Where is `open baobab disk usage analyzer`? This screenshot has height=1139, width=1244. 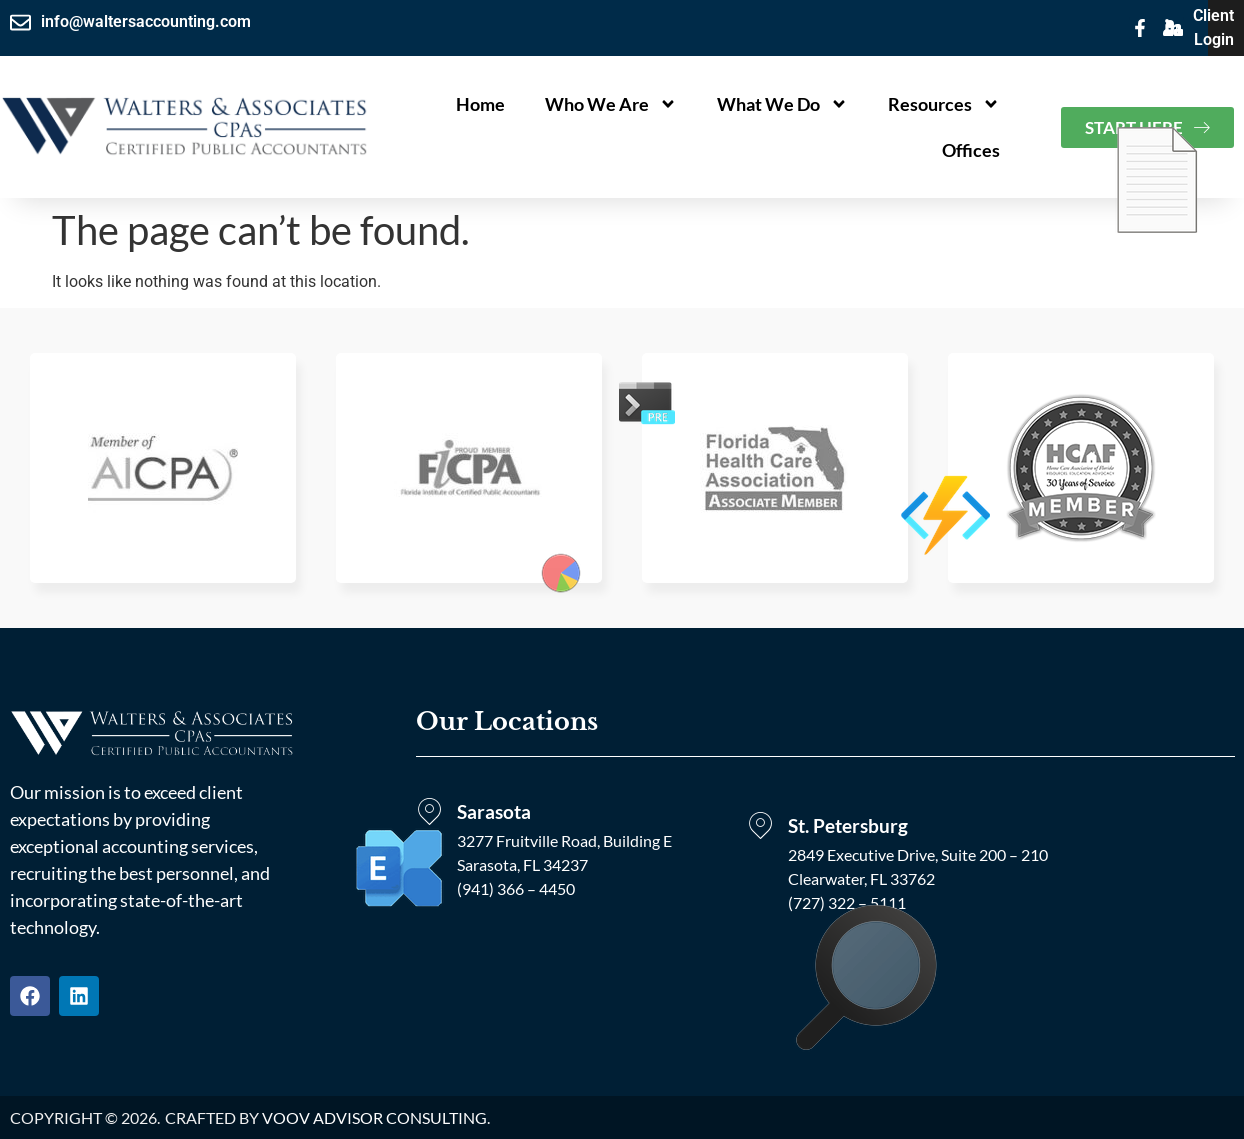
open baobab disk usage analyzer is located at coordinates (561, 573).